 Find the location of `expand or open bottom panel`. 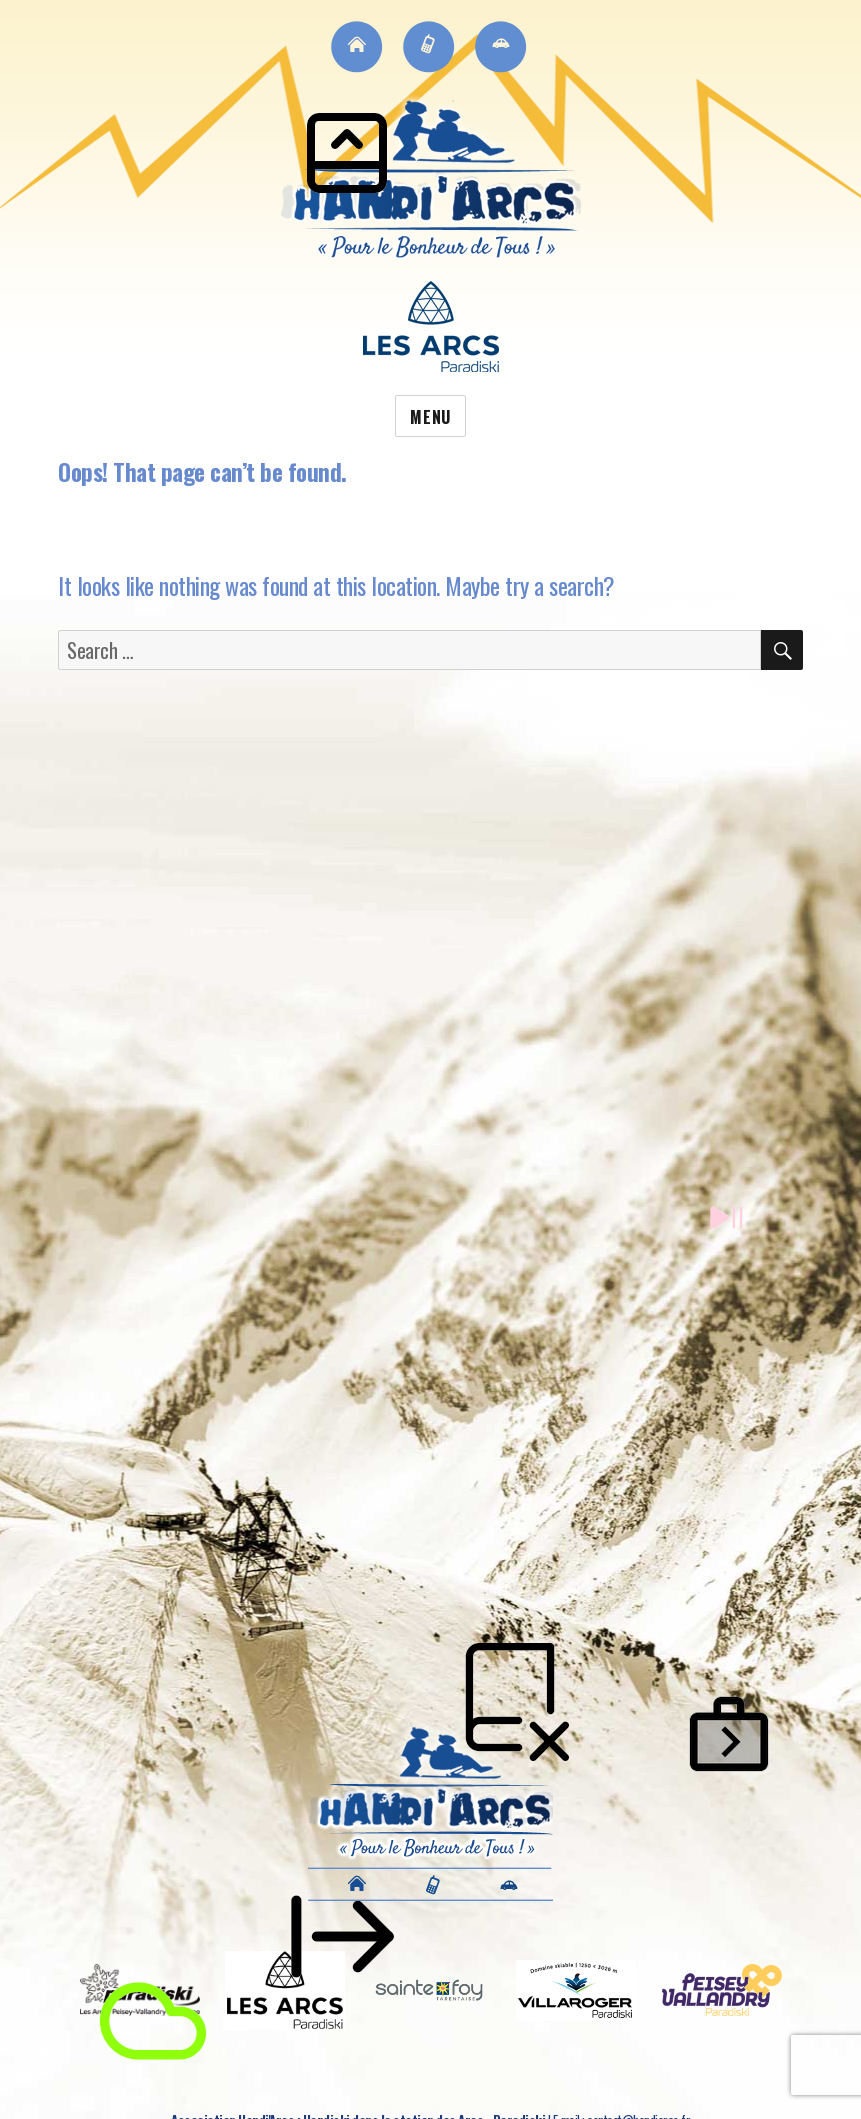

expand or open bottom panel is located at coordinates (347, 153).